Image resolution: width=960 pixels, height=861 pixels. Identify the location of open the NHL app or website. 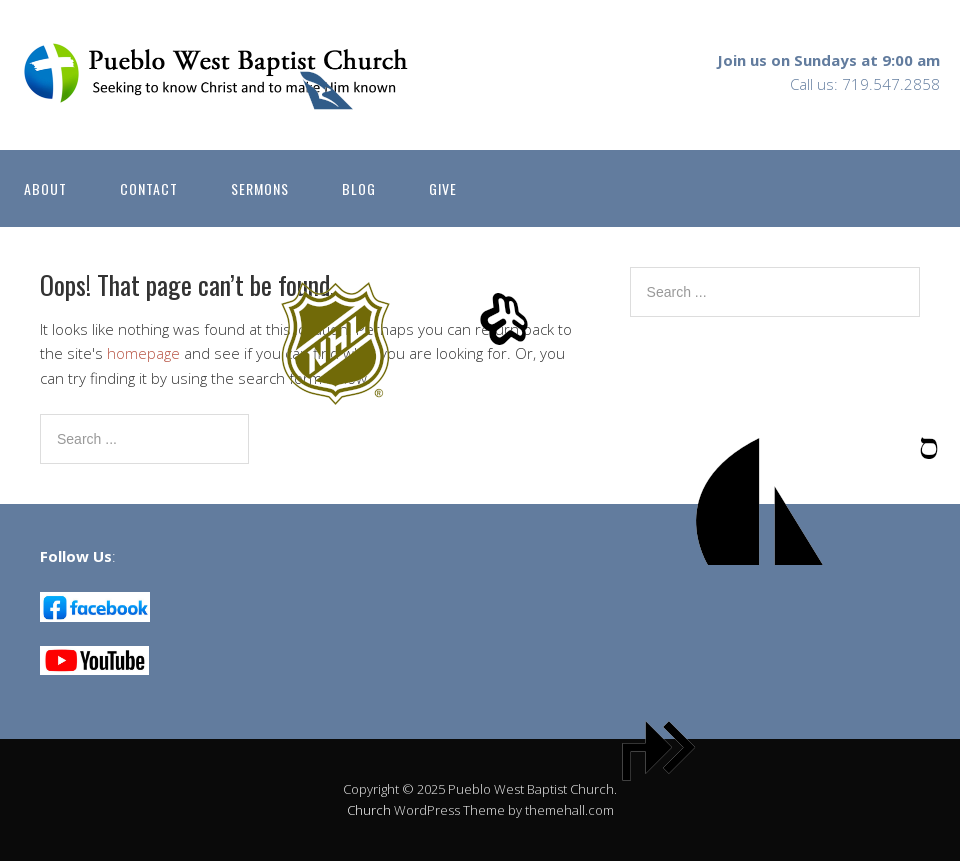
(335, 343).